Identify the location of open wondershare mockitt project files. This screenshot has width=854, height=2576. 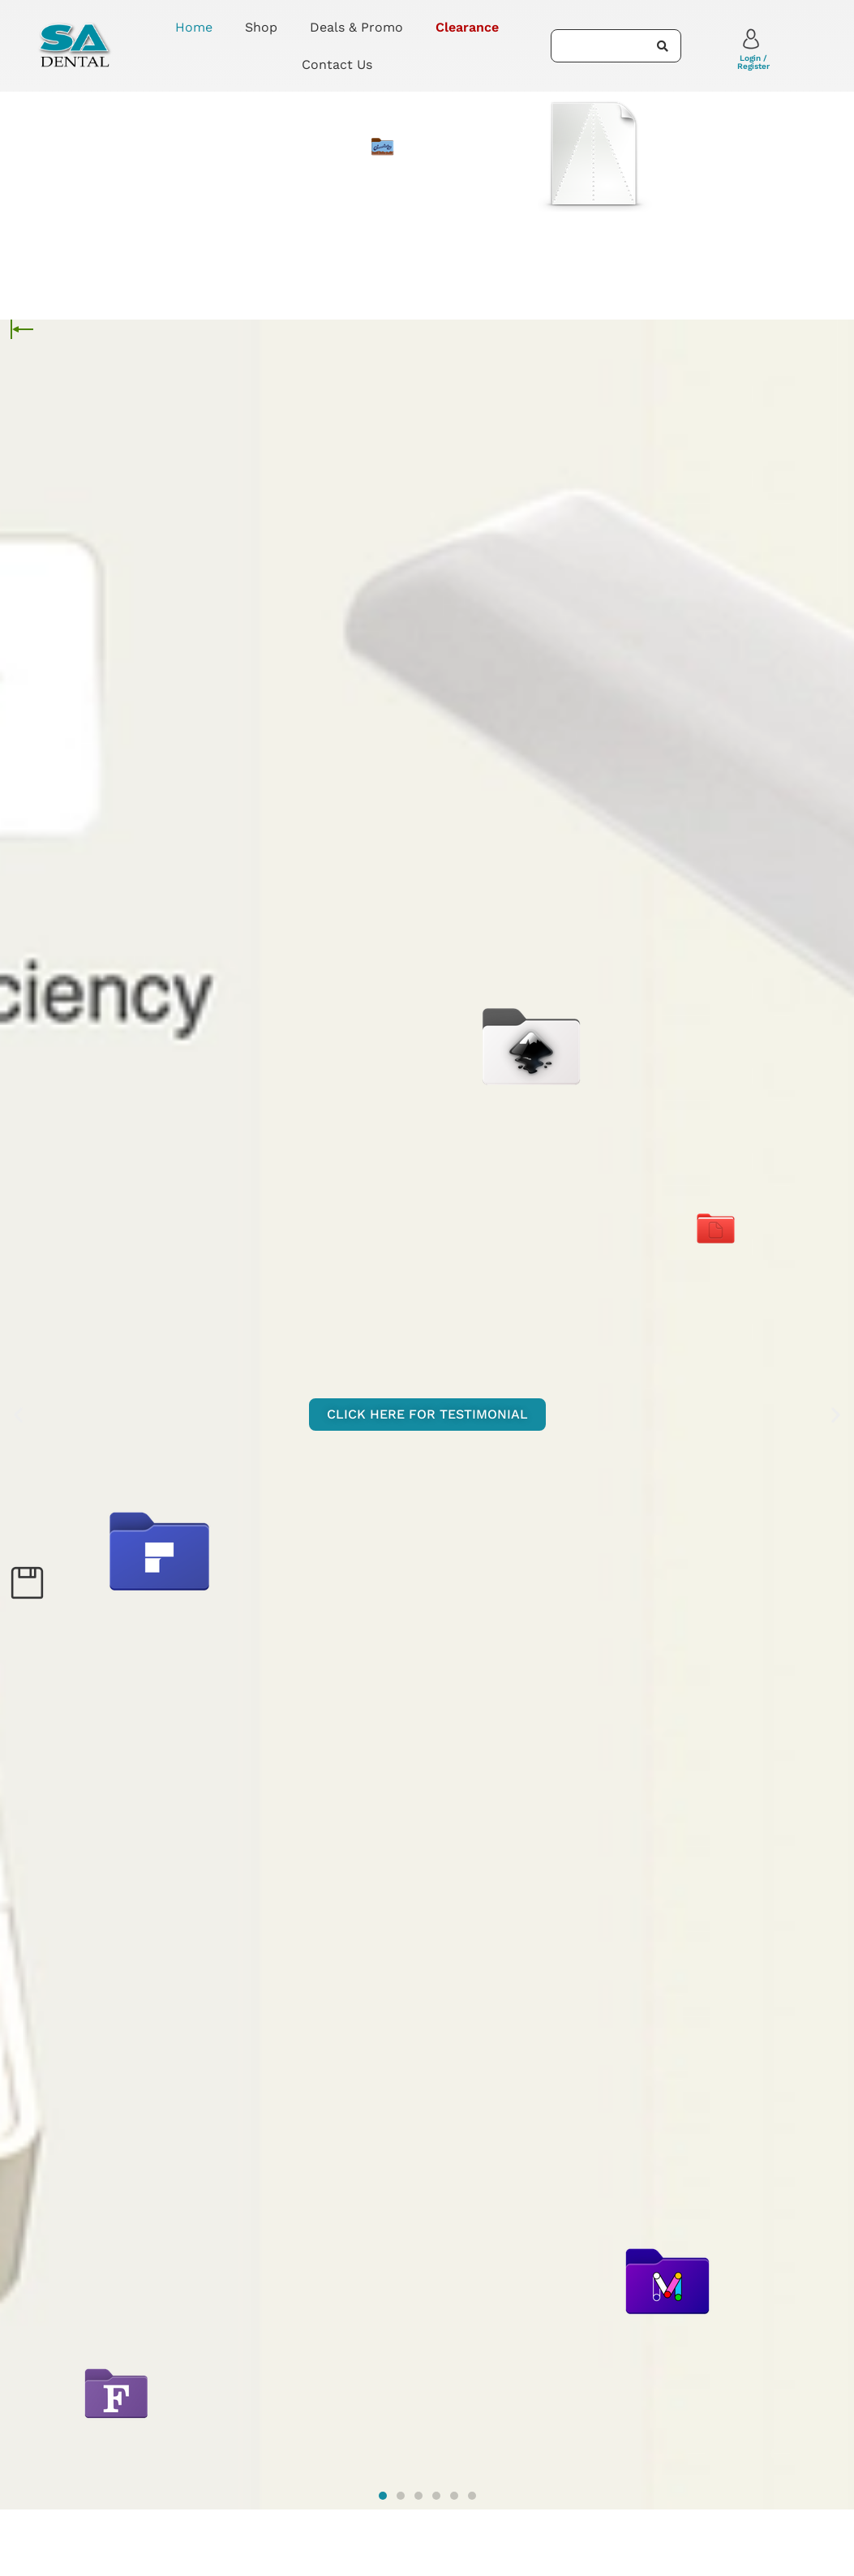
(667, 2283).